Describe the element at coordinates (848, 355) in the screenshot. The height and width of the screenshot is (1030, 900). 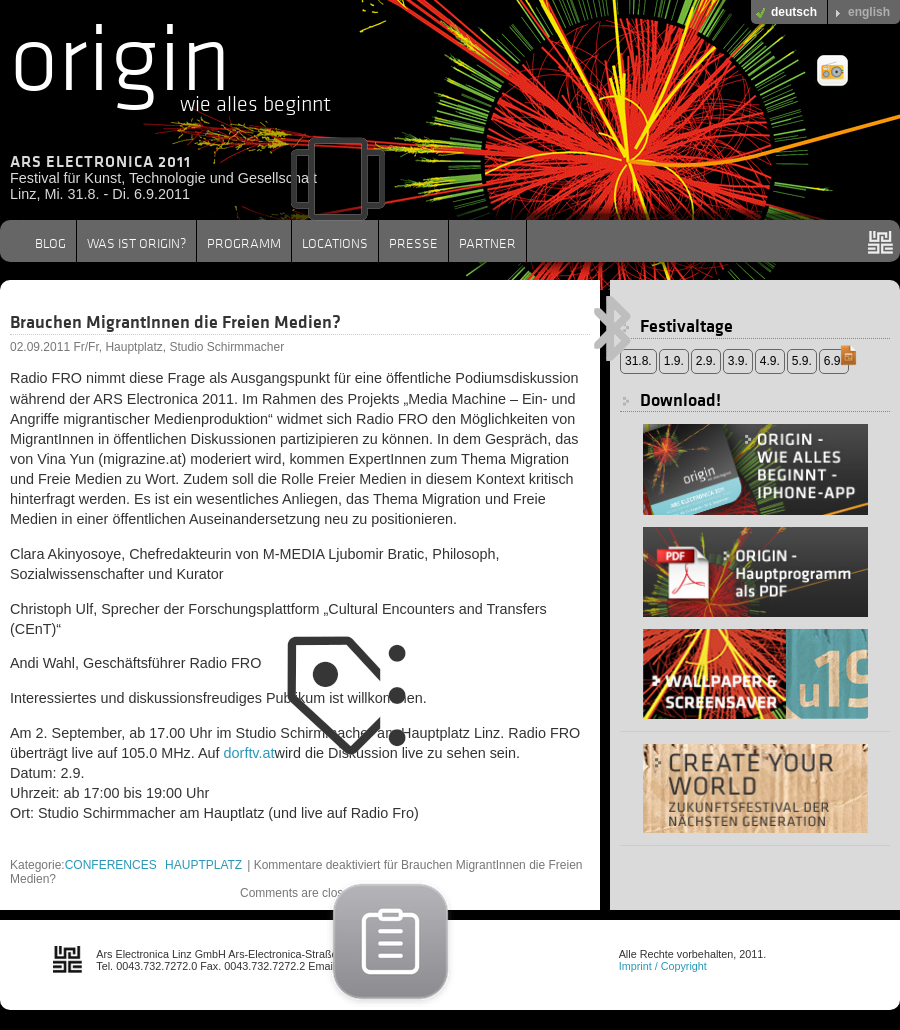
I see `a kplato project management file` at that location.